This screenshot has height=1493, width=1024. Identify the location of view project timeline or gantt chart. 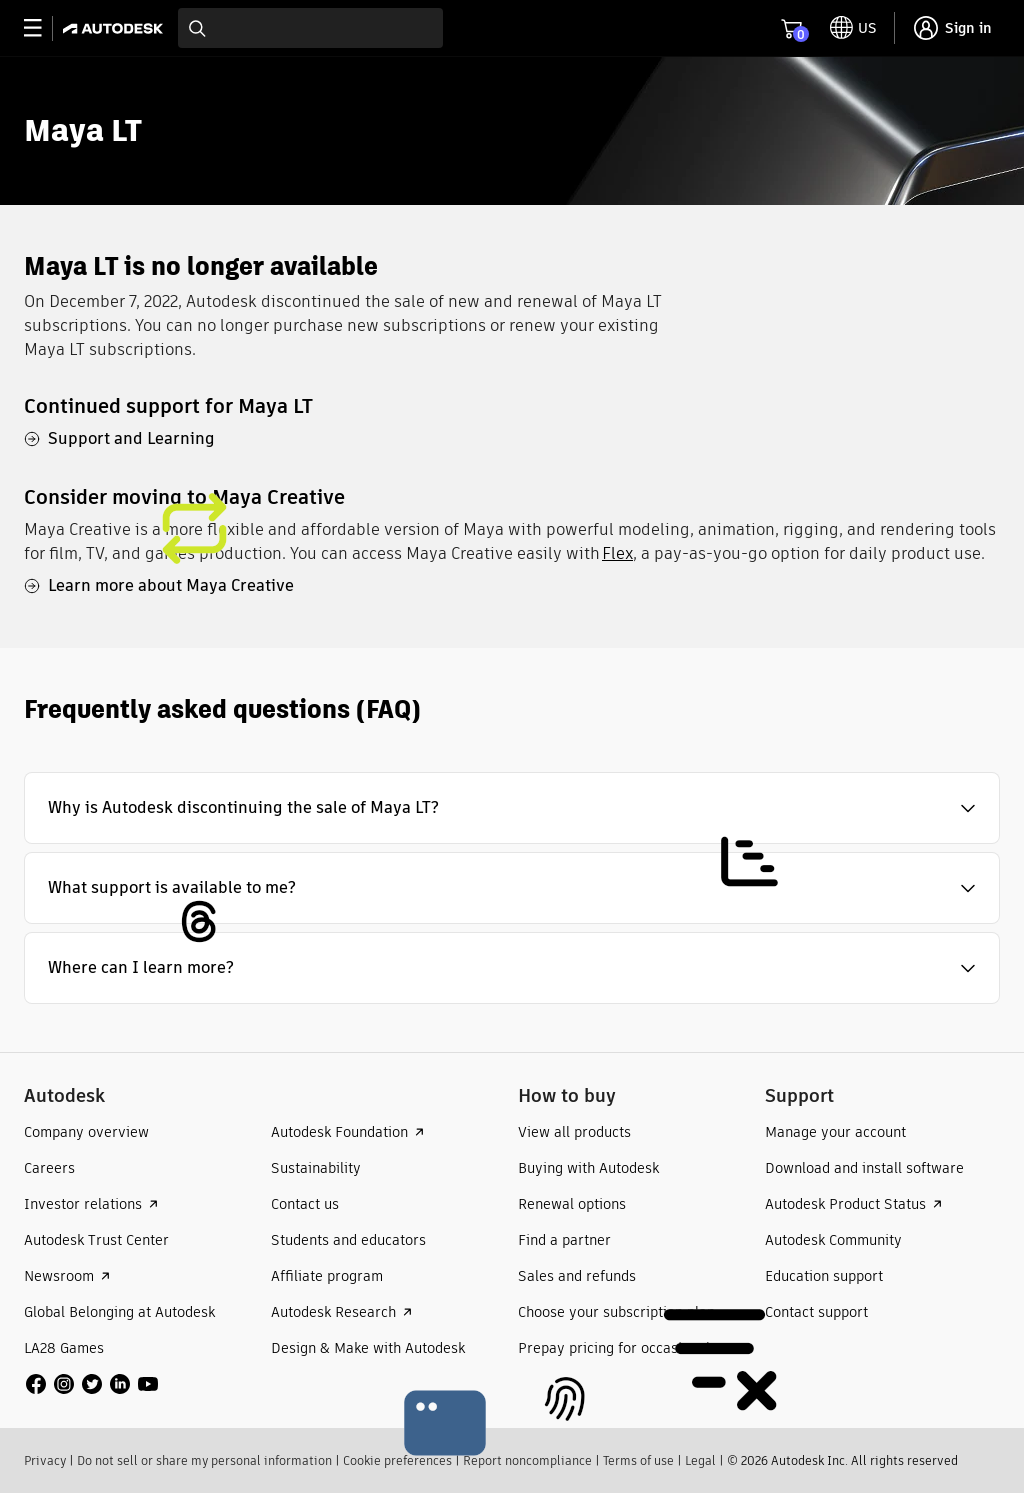
(749, 861).